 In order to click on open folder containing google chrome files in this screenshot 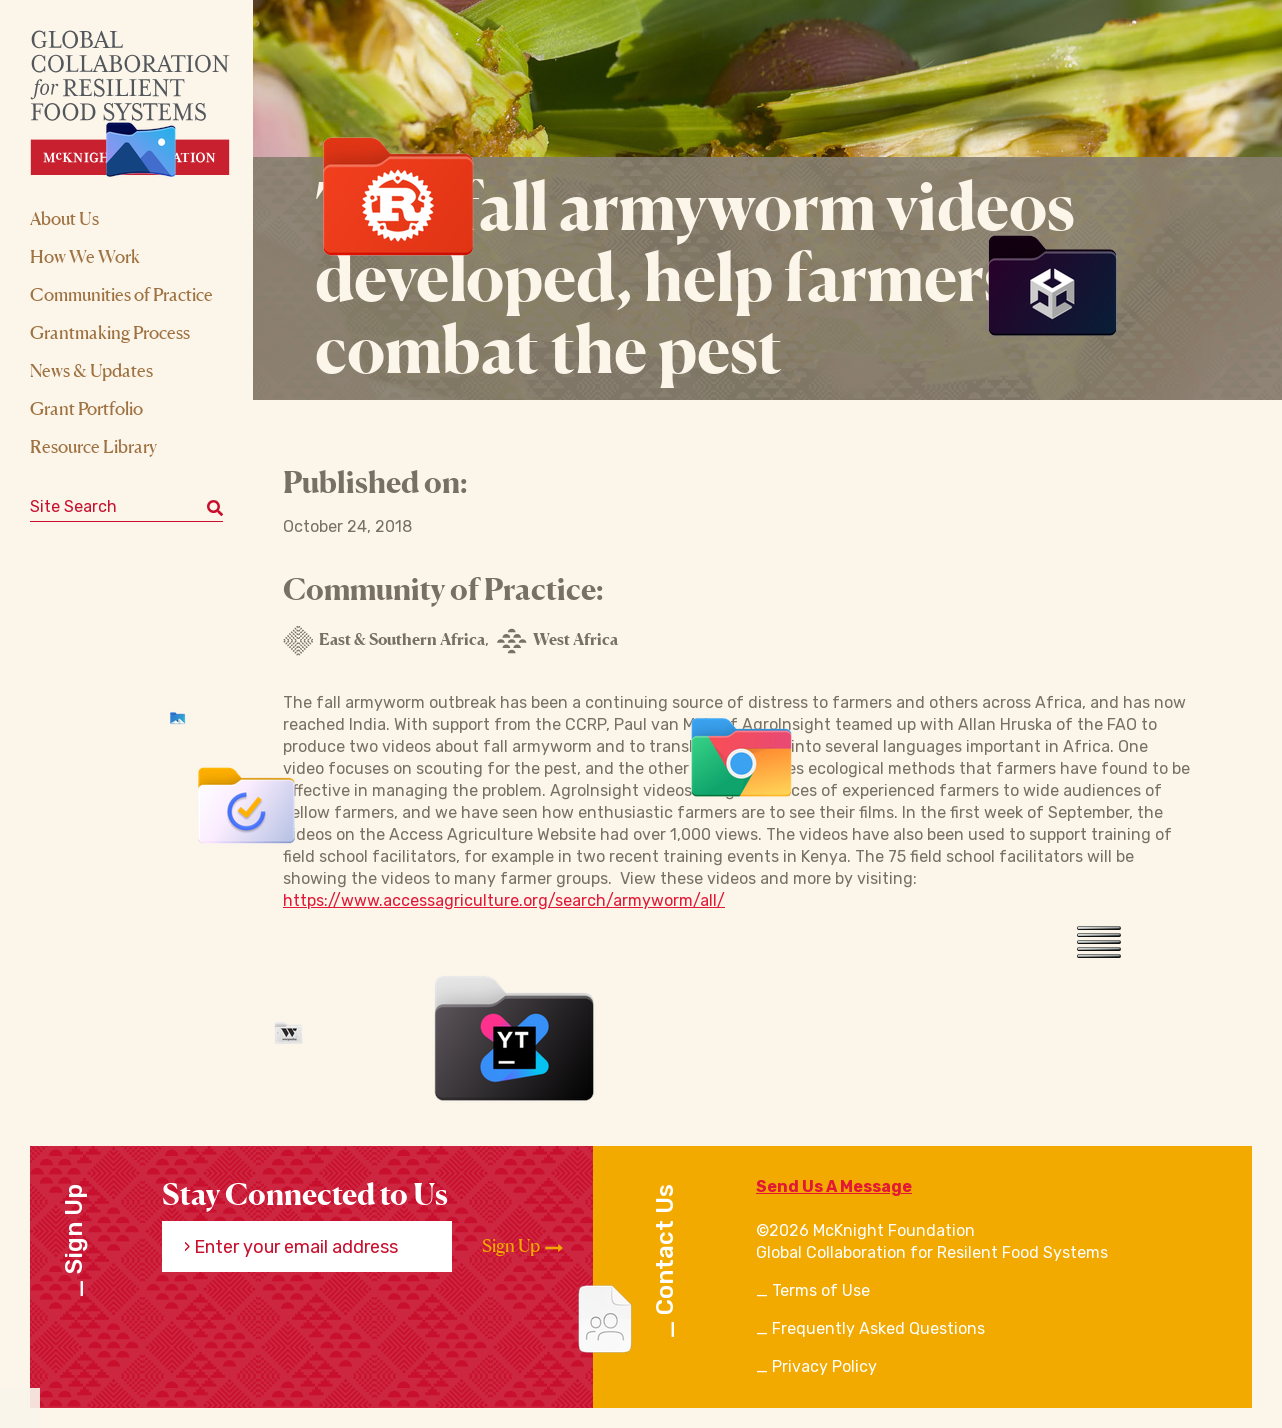, I will do `click(741, 760)`.